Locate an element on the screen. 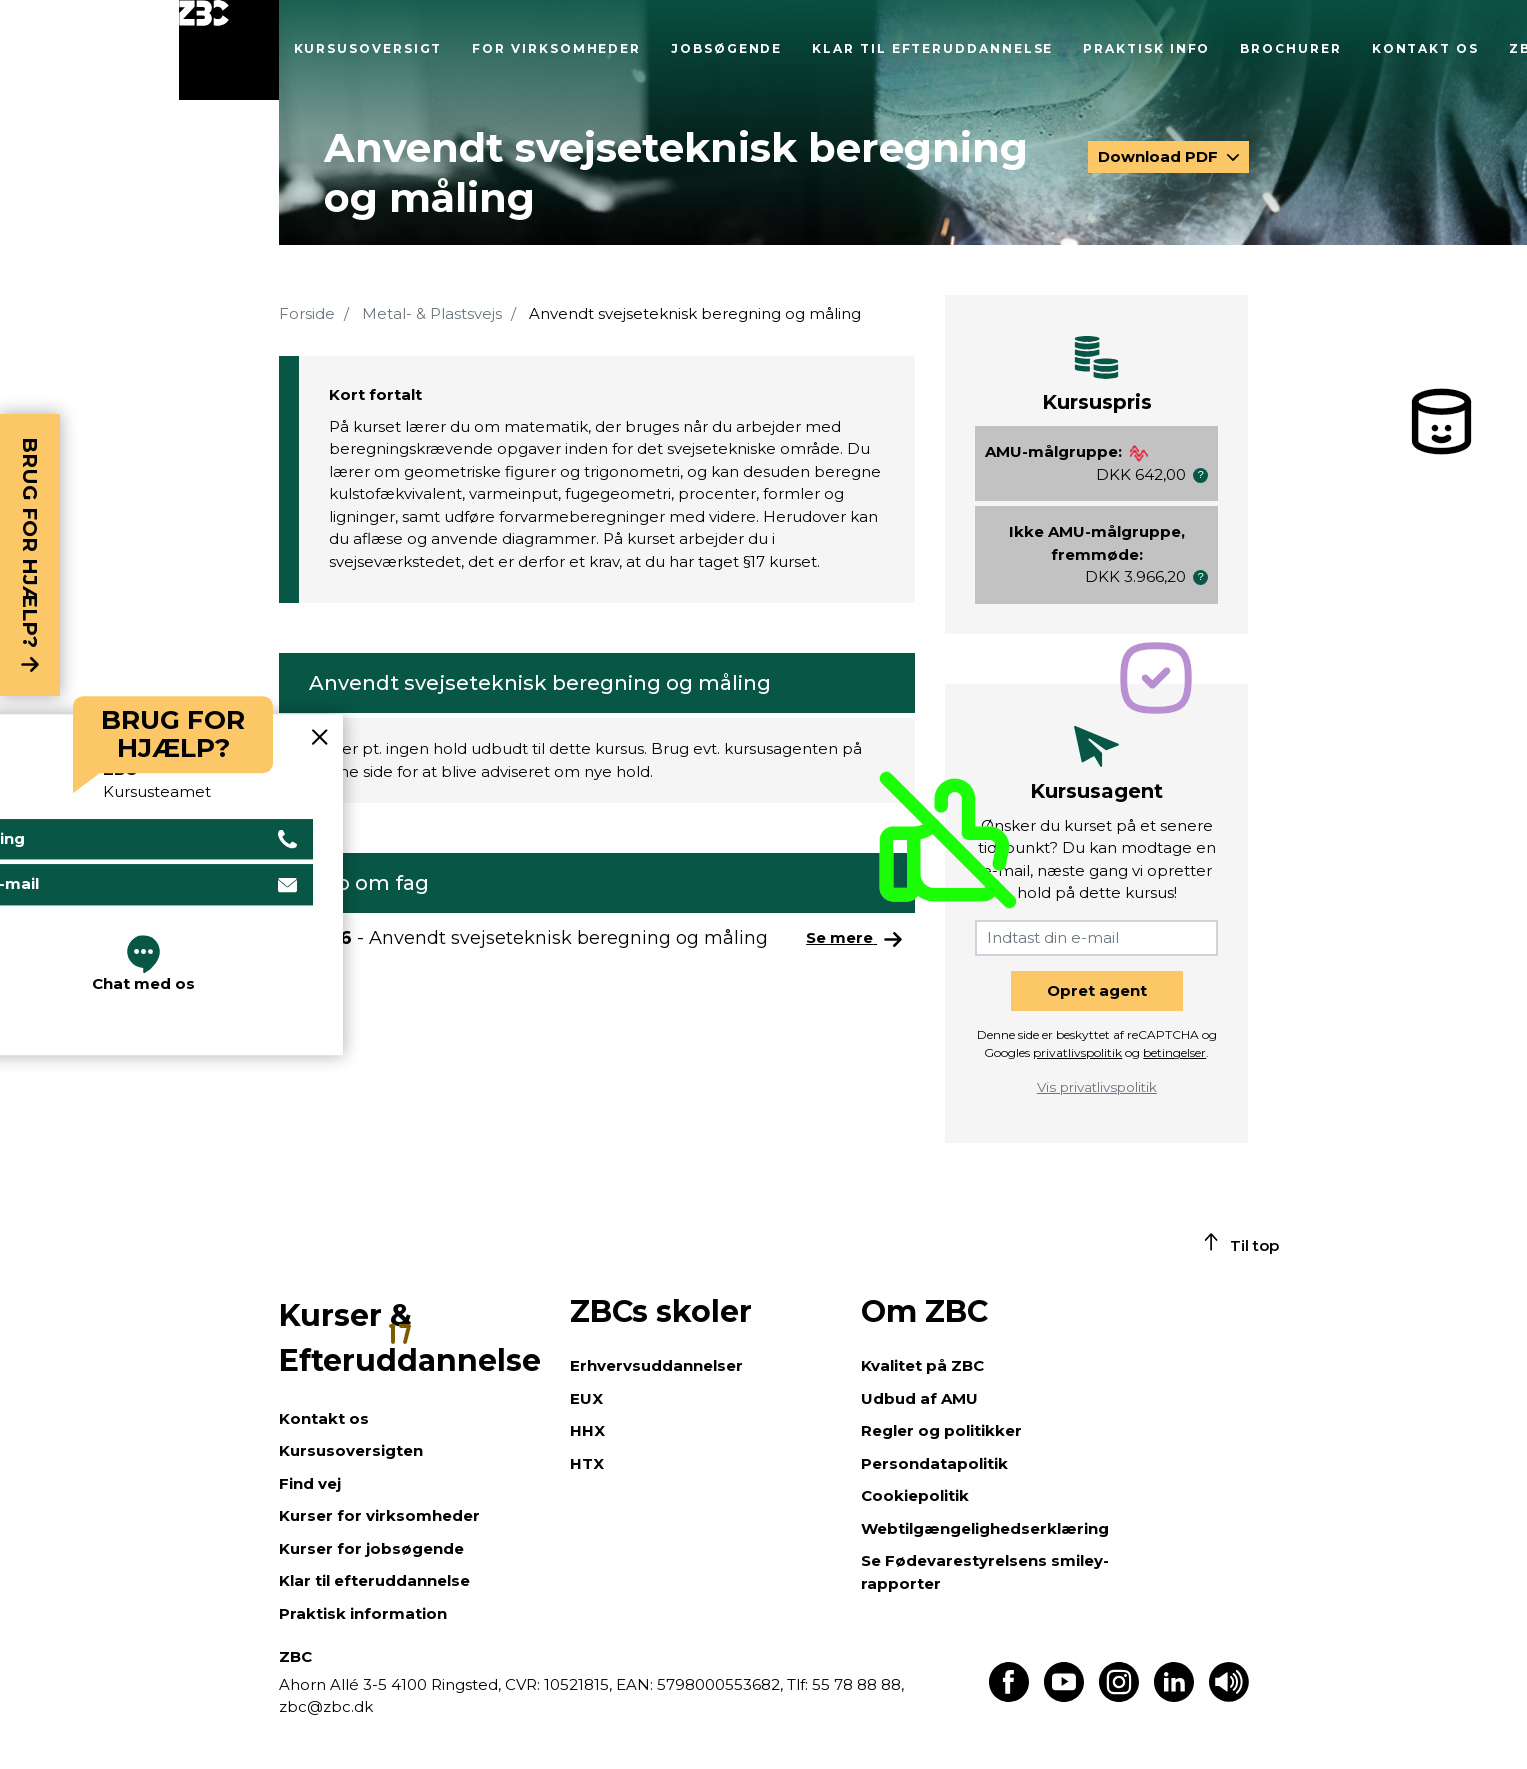  mark task as complete is located at coordinates (1156, 678).